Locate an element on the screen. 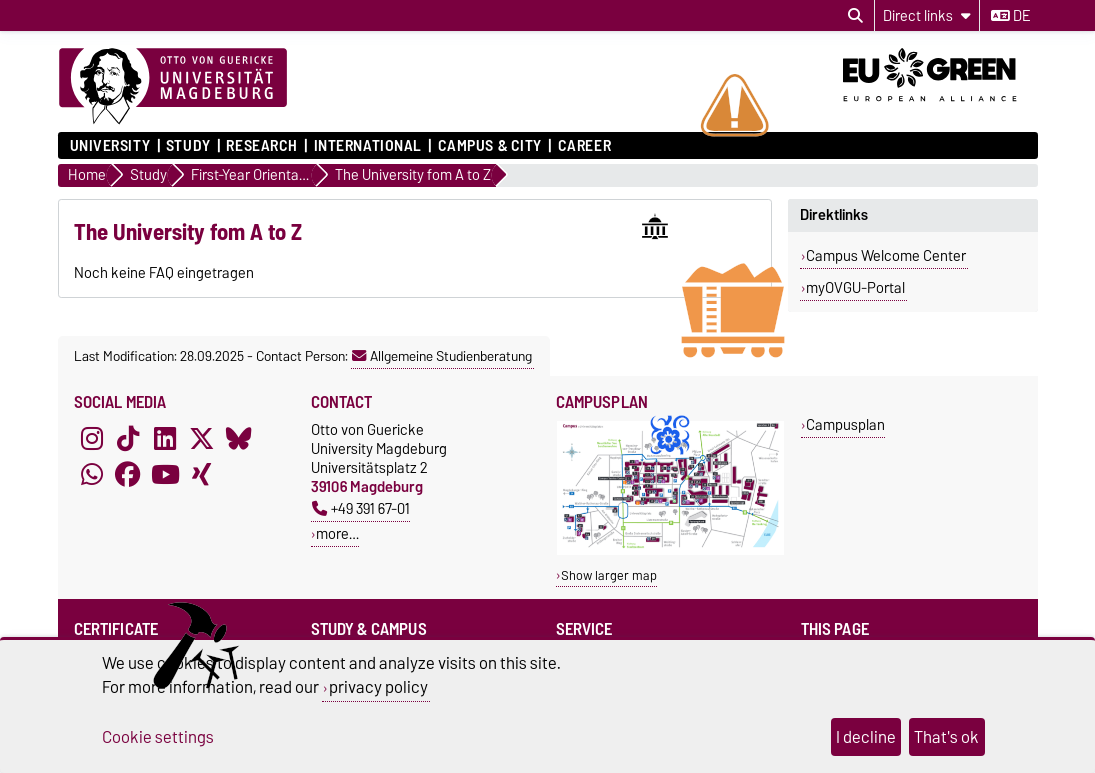  warning or hazard alert indicator is located at coordinates (735, 106).